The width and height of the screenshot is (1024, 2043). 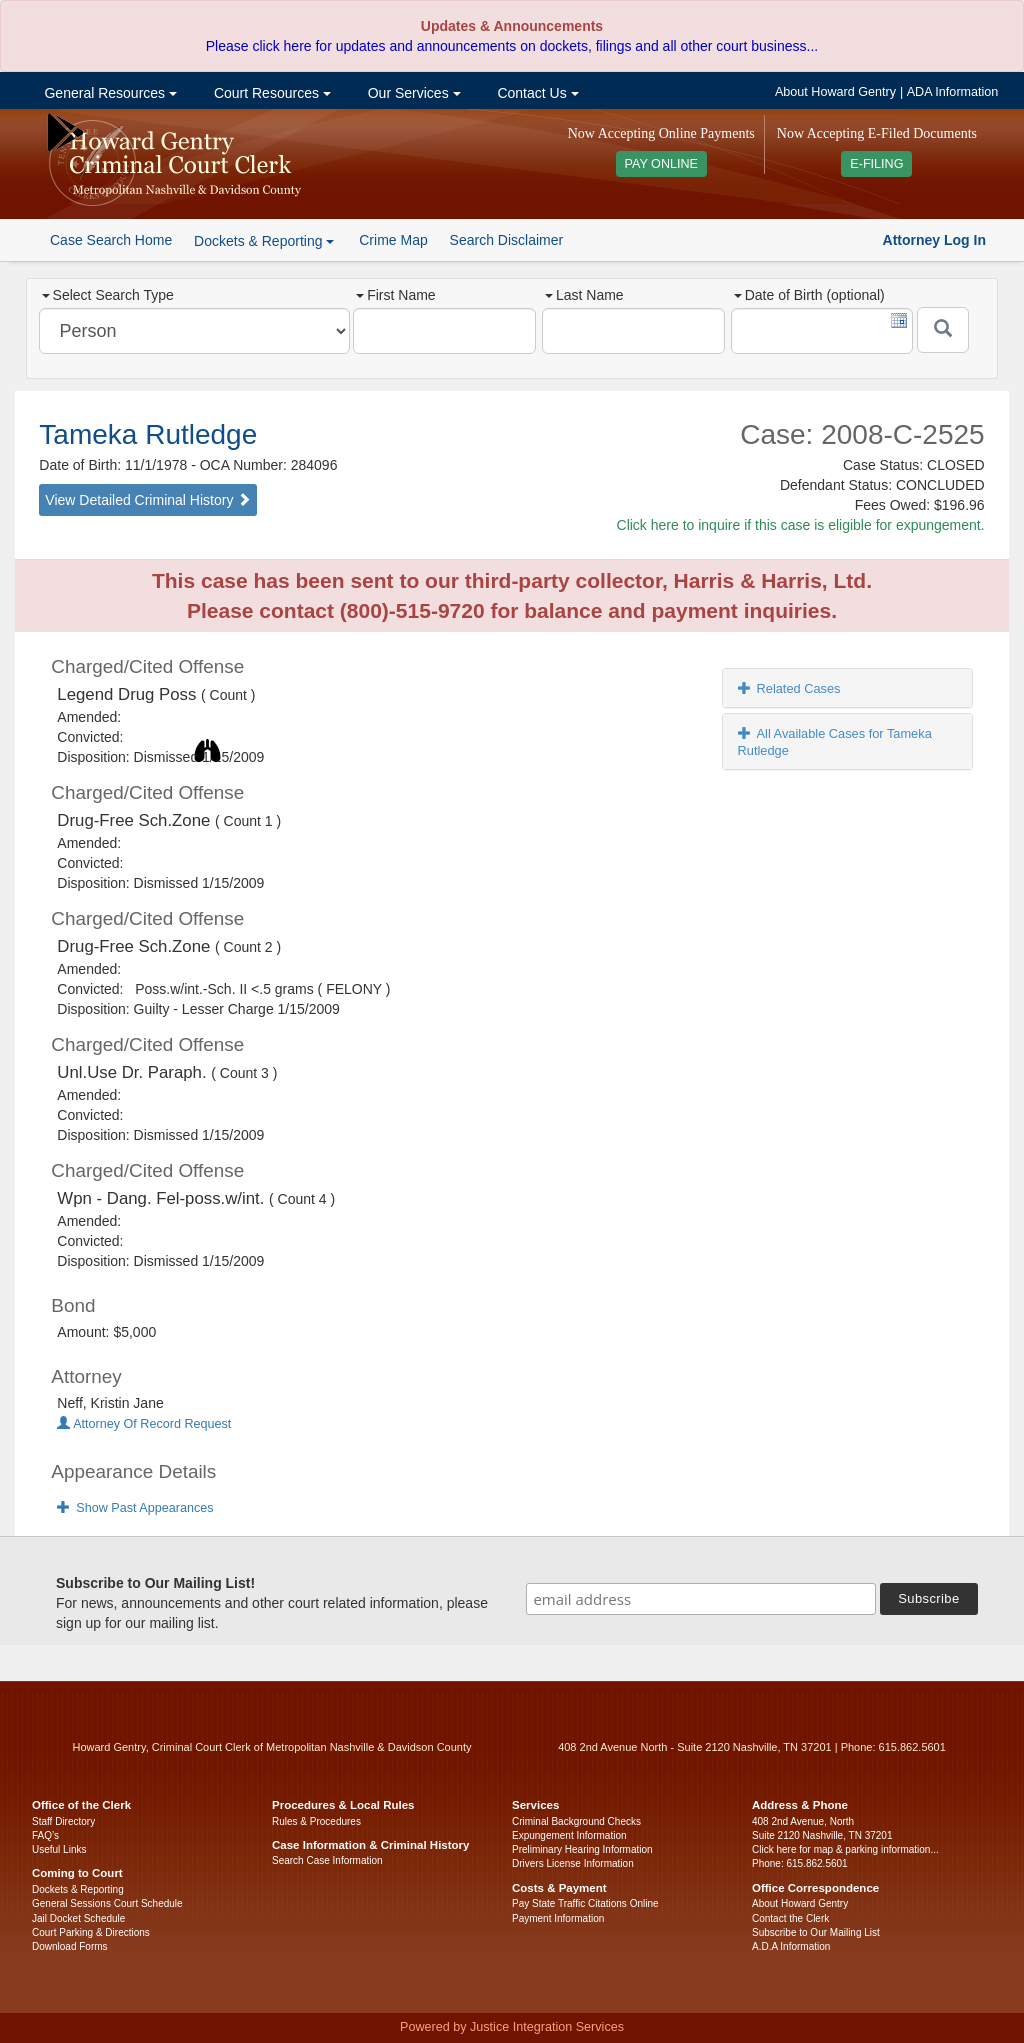 What do you see at coordinates (65, 132) in the screenshot?
I see `open the google play store` at bounding box center [65, 132].